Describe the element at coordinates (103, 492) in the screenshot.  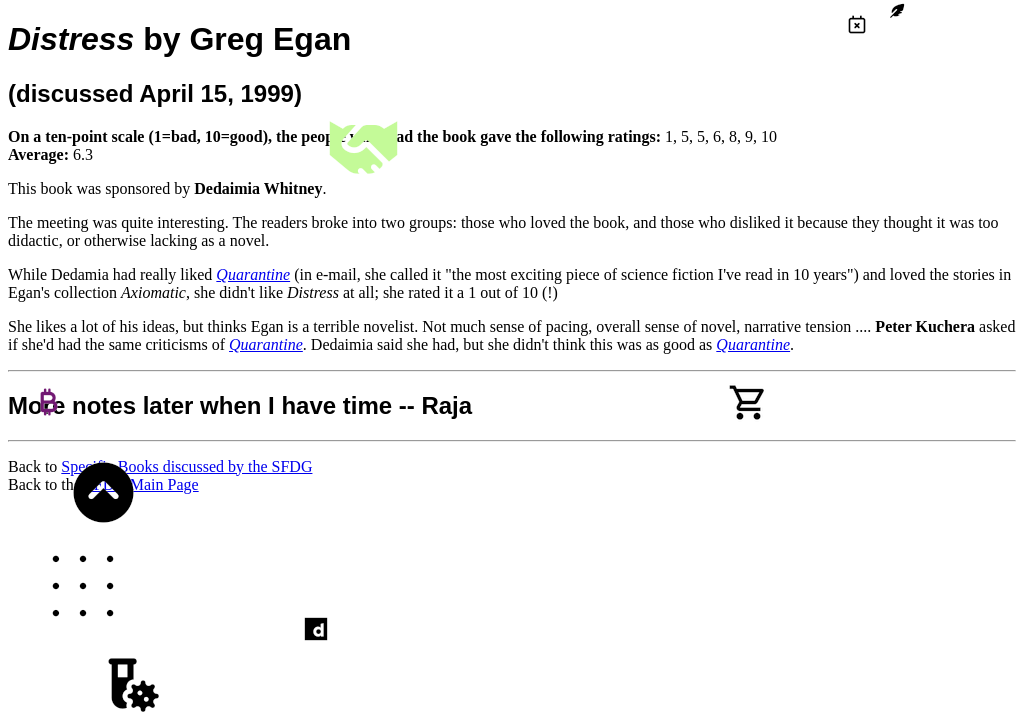
I see `scroll to top of page` at that location.